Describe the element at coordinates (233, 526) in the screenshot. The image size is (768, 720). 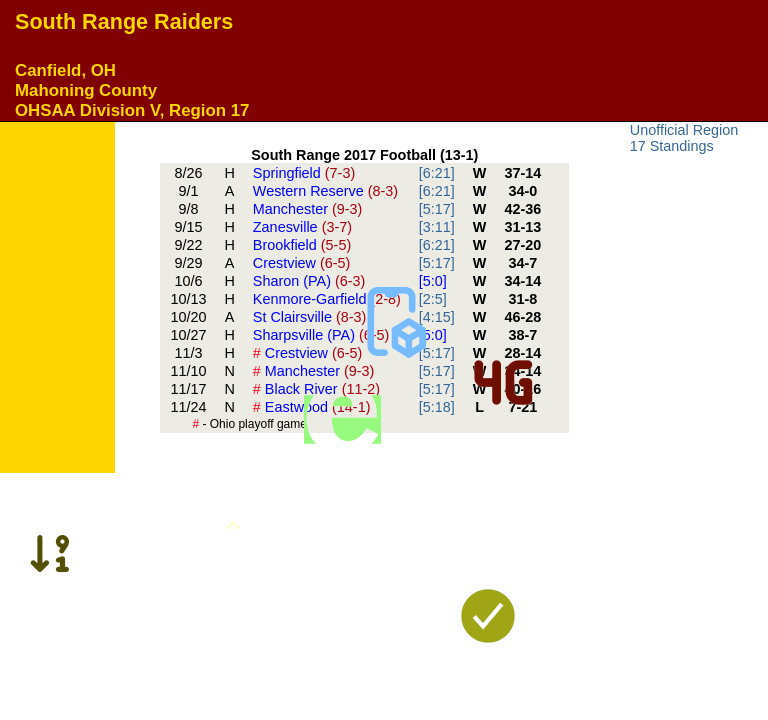
I see `collapse an expanded section` at that location.